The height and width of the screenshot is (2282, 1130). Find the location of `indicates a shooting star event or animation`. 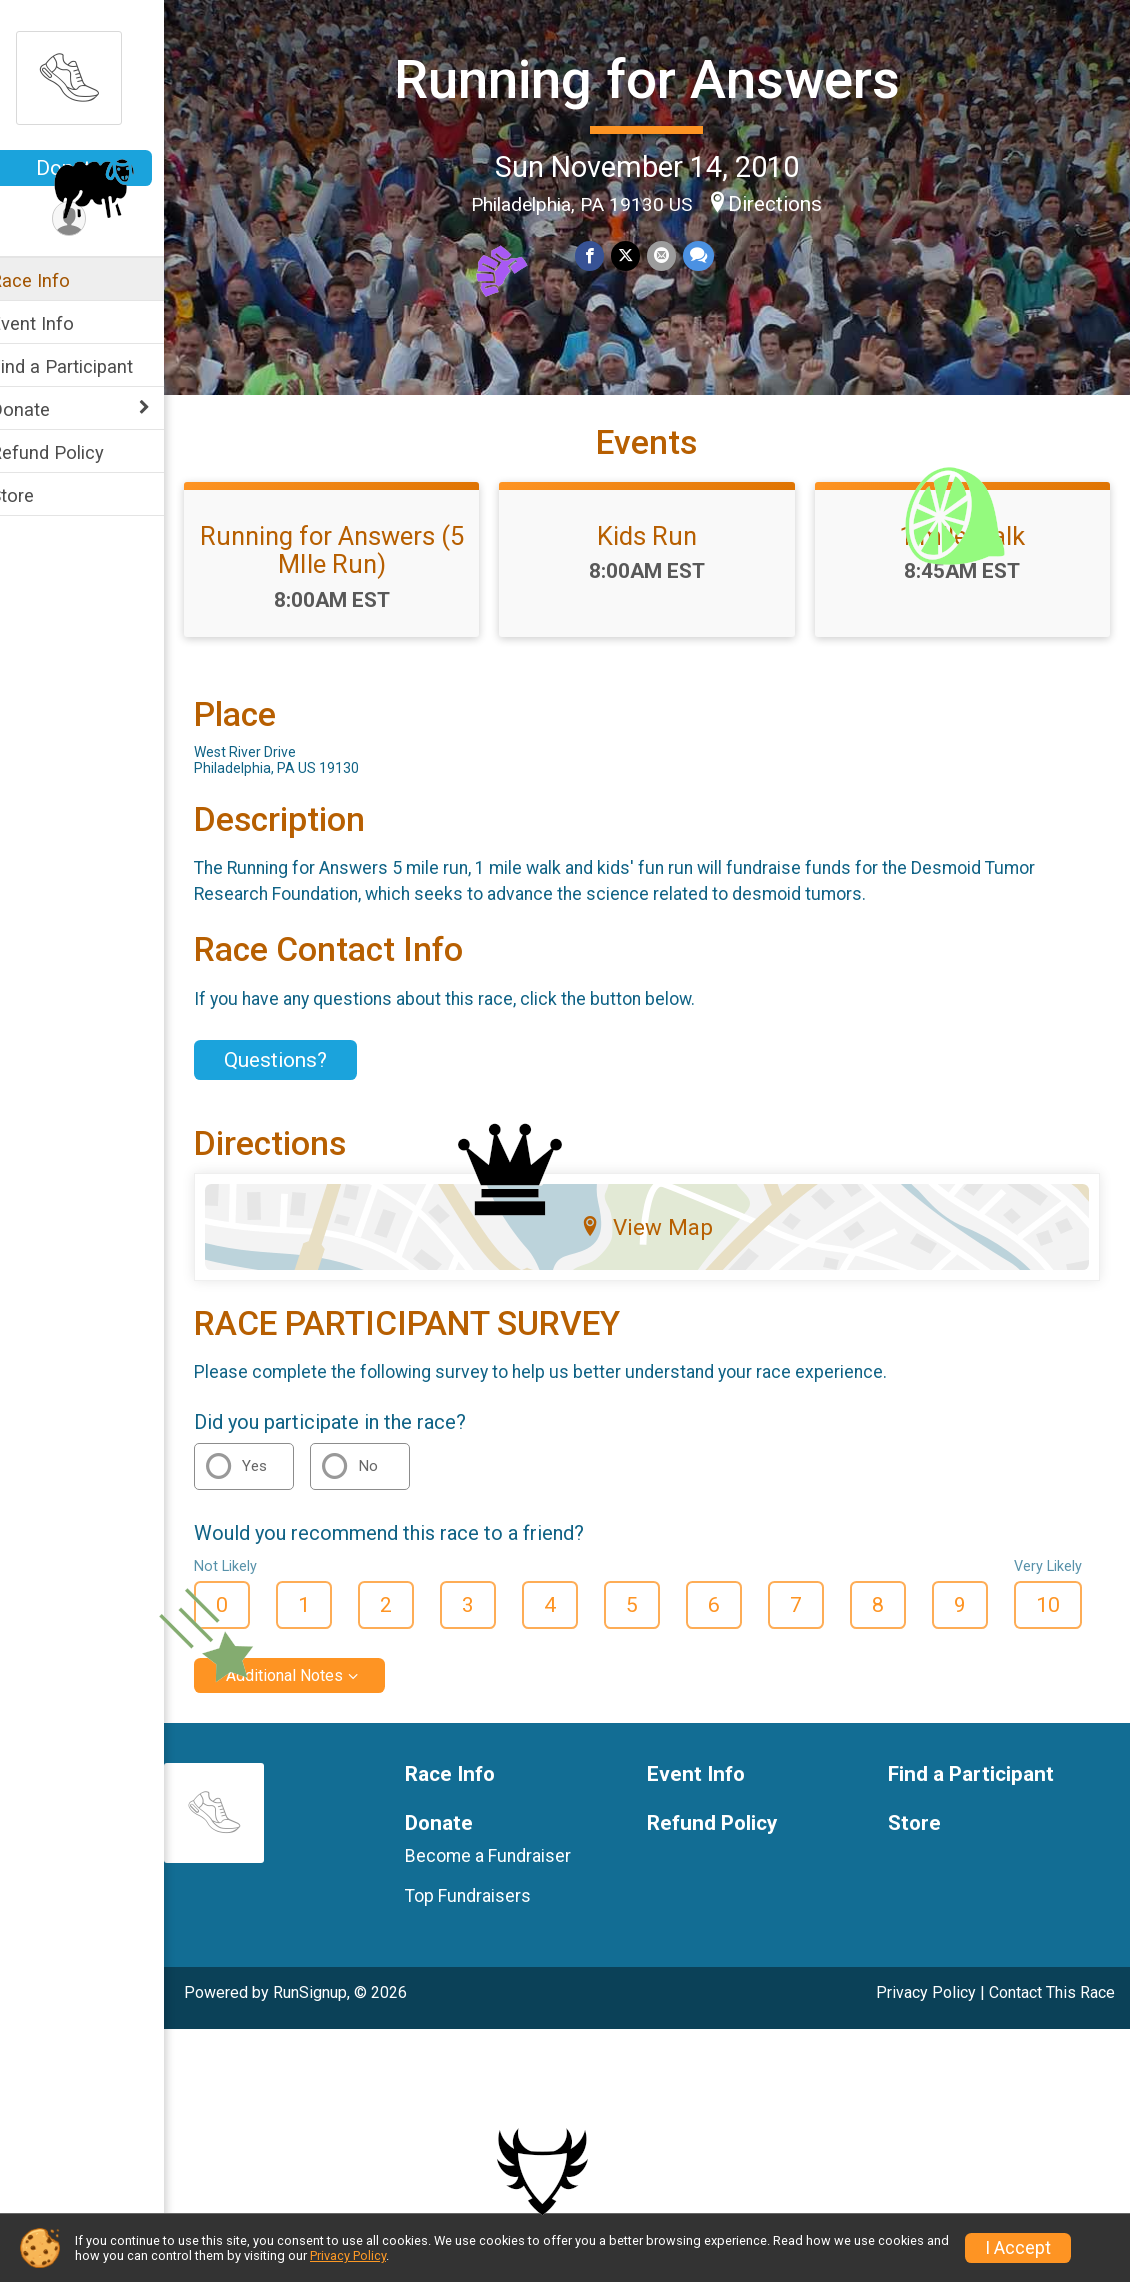

indicates a shooting star event or animation is located at coordinates (205, 1634).